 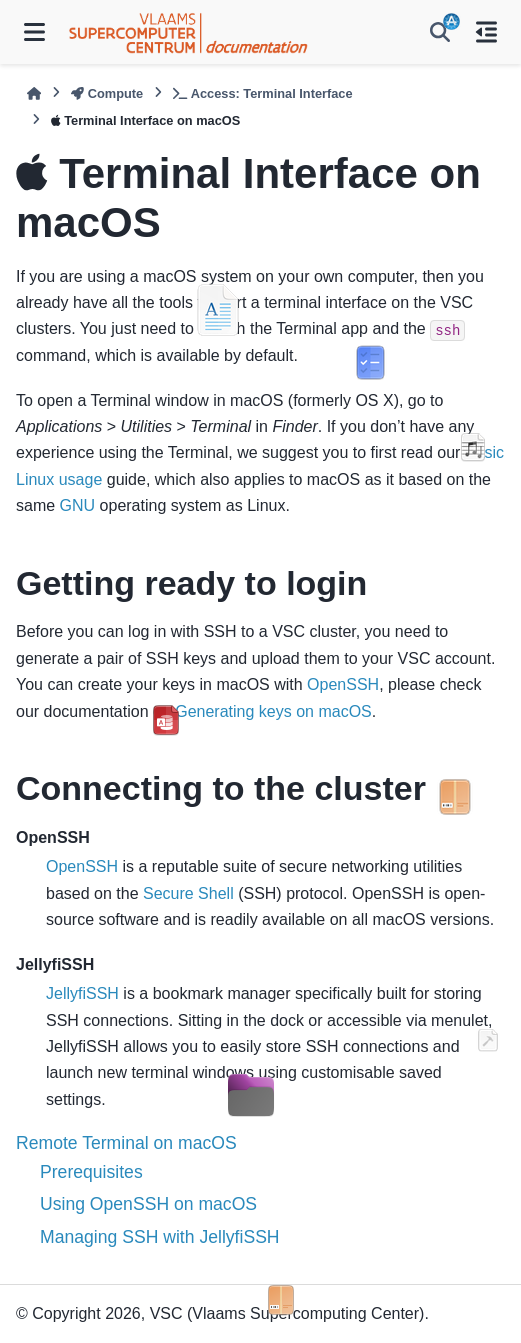 What do you see at coordinates (218, 310) in the screenshot?
I see `open a word processing document` at bounding box center [218, 310].